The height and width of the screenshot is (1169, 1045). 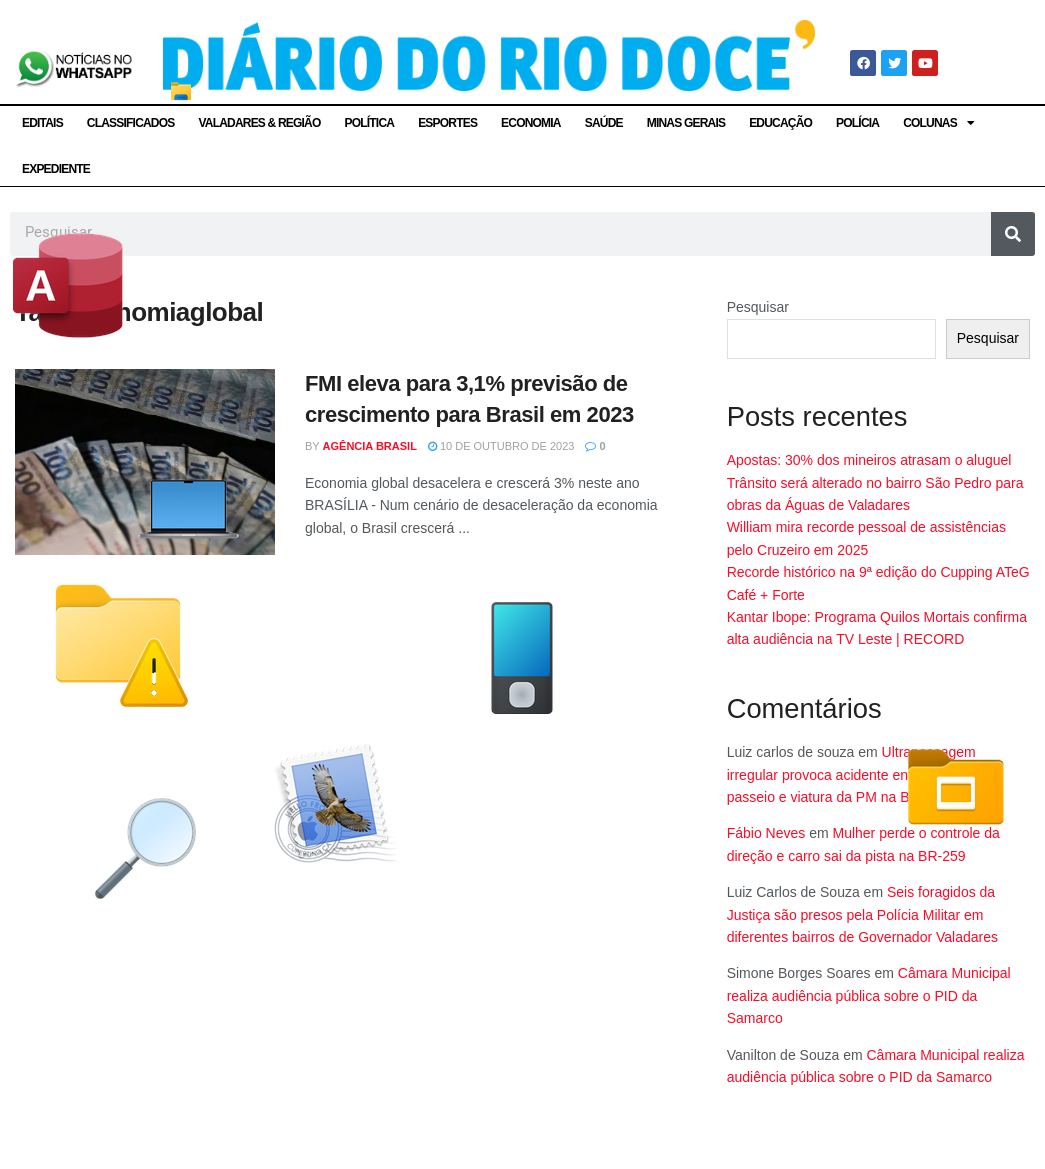 I want to click on search for content or files, so click(x=147, y=846).